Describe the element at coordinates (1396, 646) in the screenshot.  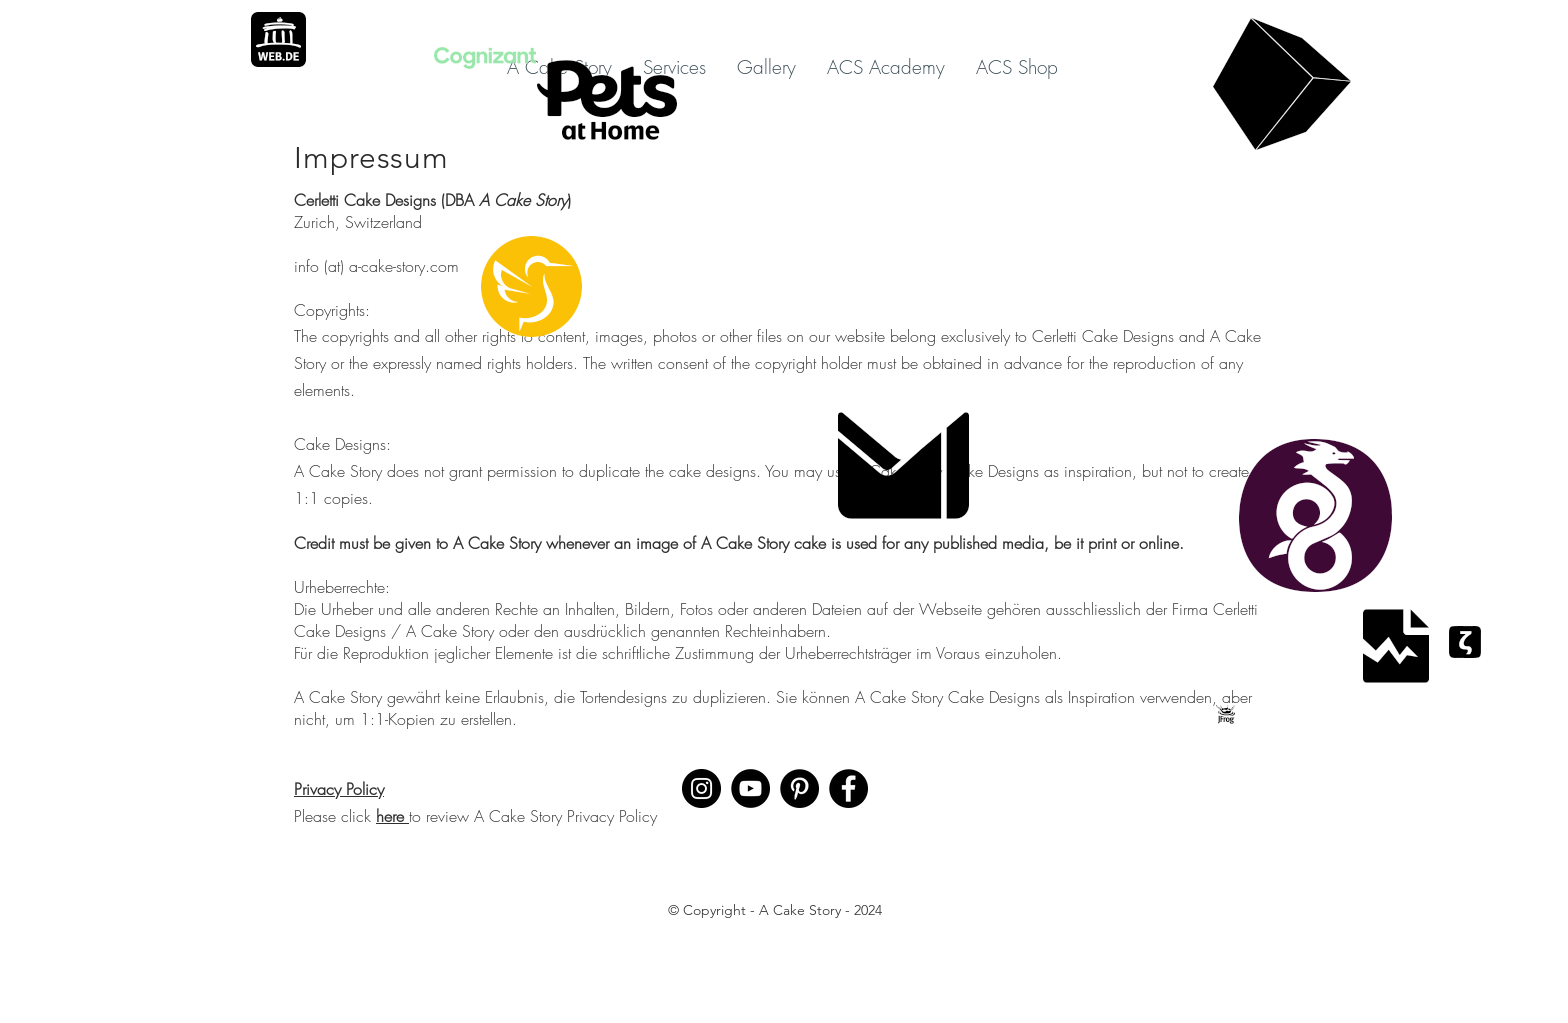
I see `indicates a corrupted or damaged file` at that location.